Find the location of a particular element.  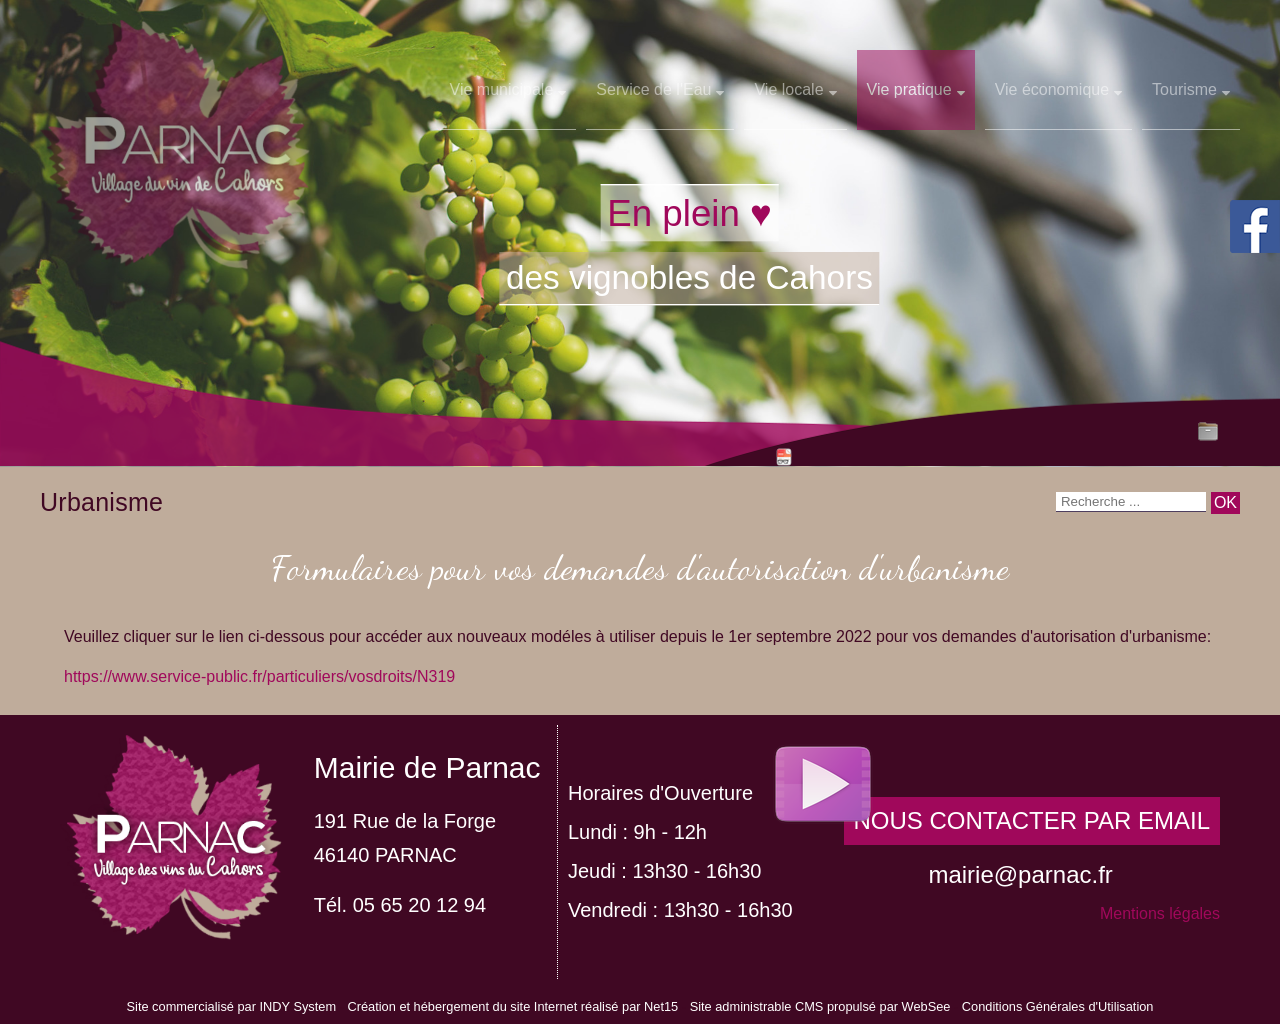

open celluloid media player is located at coordinates (823, 784).